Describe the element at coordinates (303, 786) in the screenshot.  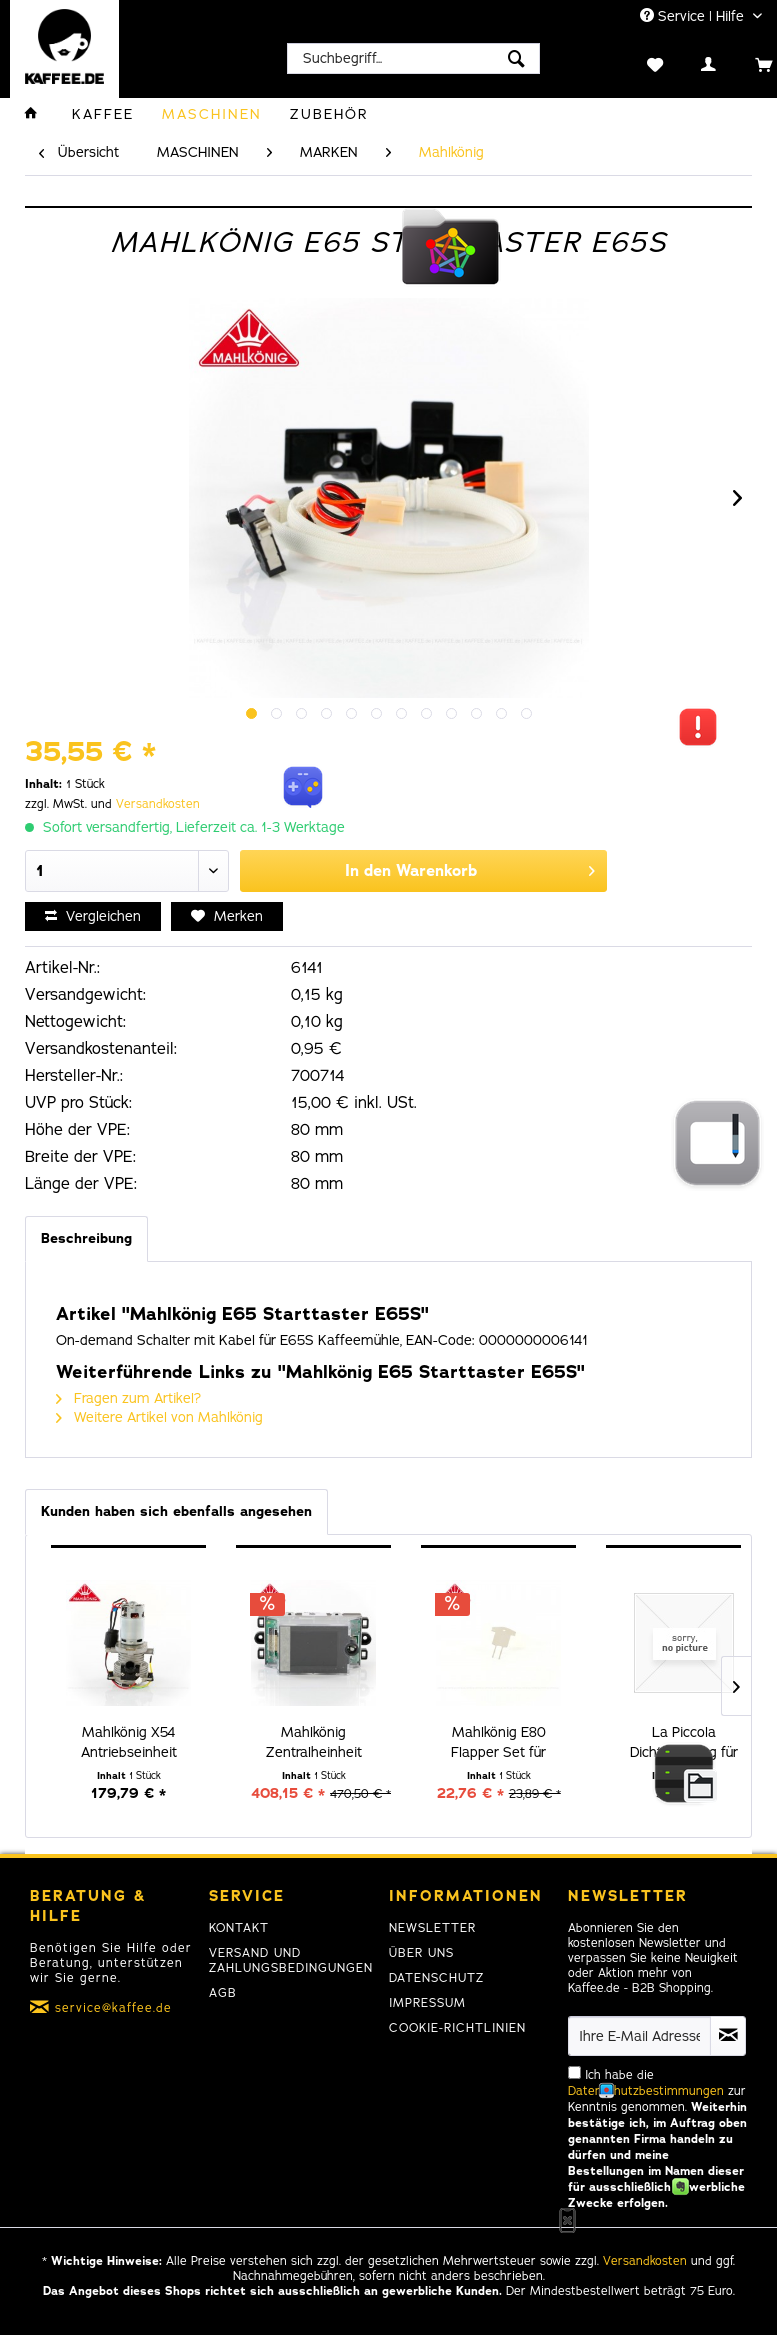
I see `open dissent messaging app` at that location.